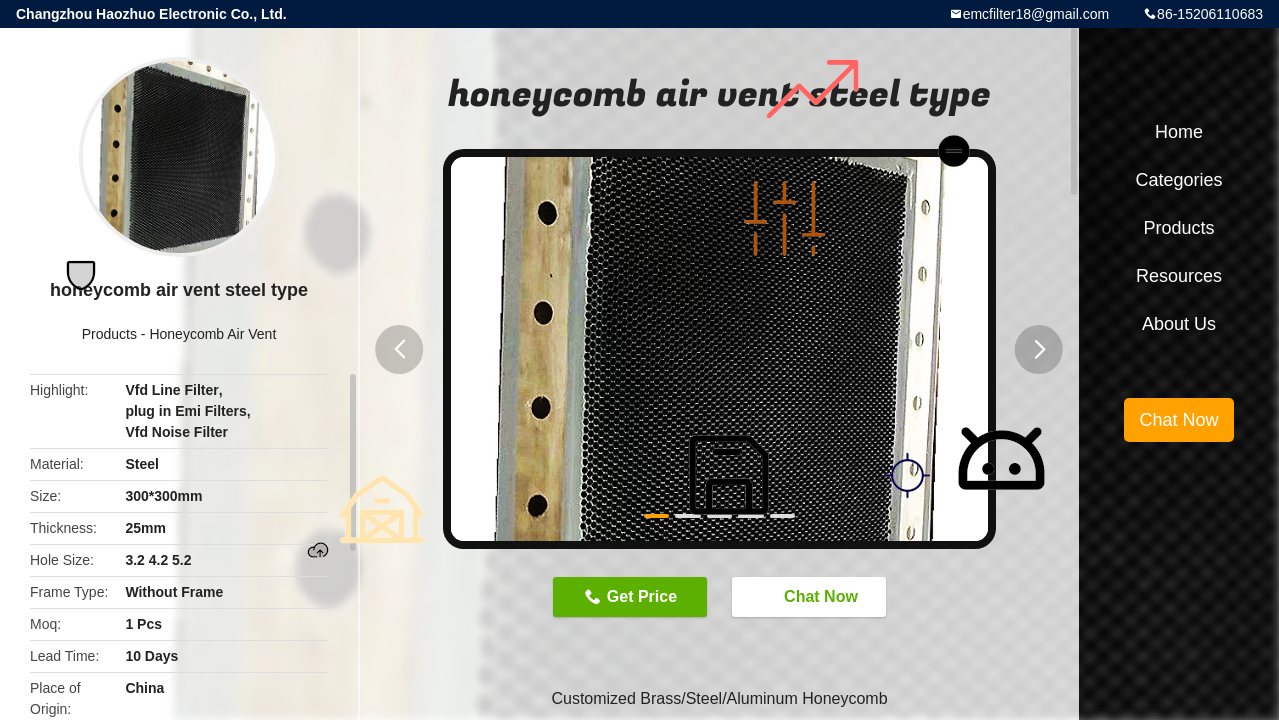 The width and height of the screenshot is (1279, 720). What do you see at coordinates (729, 475) in the screenshot?
I see `save current file or document` at bounding box center [729, 475].